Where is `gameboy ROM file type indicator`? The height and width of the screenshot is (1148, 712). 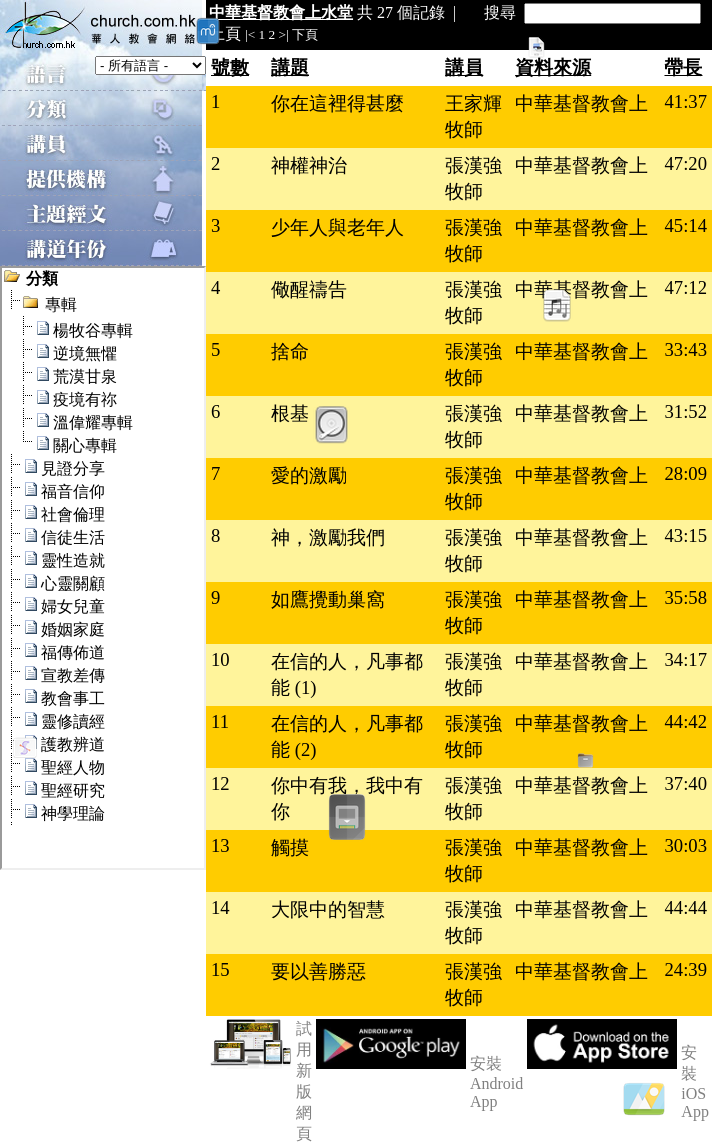 gameboy ROM file type indicator is located at coordinates (347, 817).